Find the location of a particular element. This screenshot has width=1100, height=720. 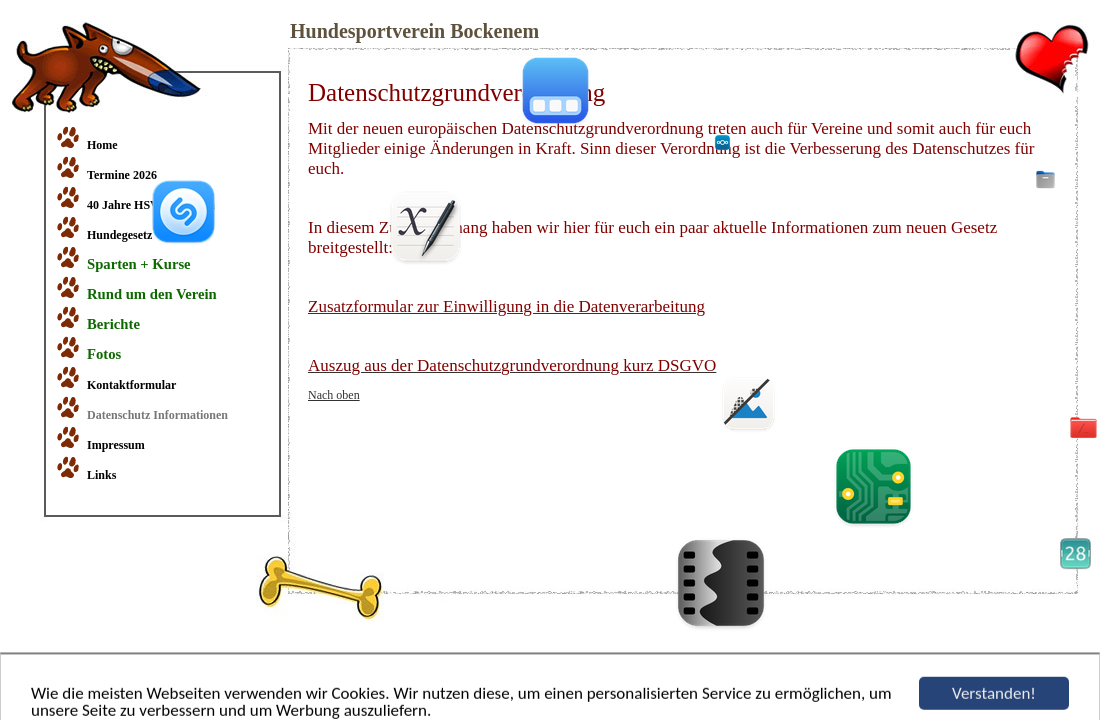

open nextcloud app is located at coordinates (722, 142).